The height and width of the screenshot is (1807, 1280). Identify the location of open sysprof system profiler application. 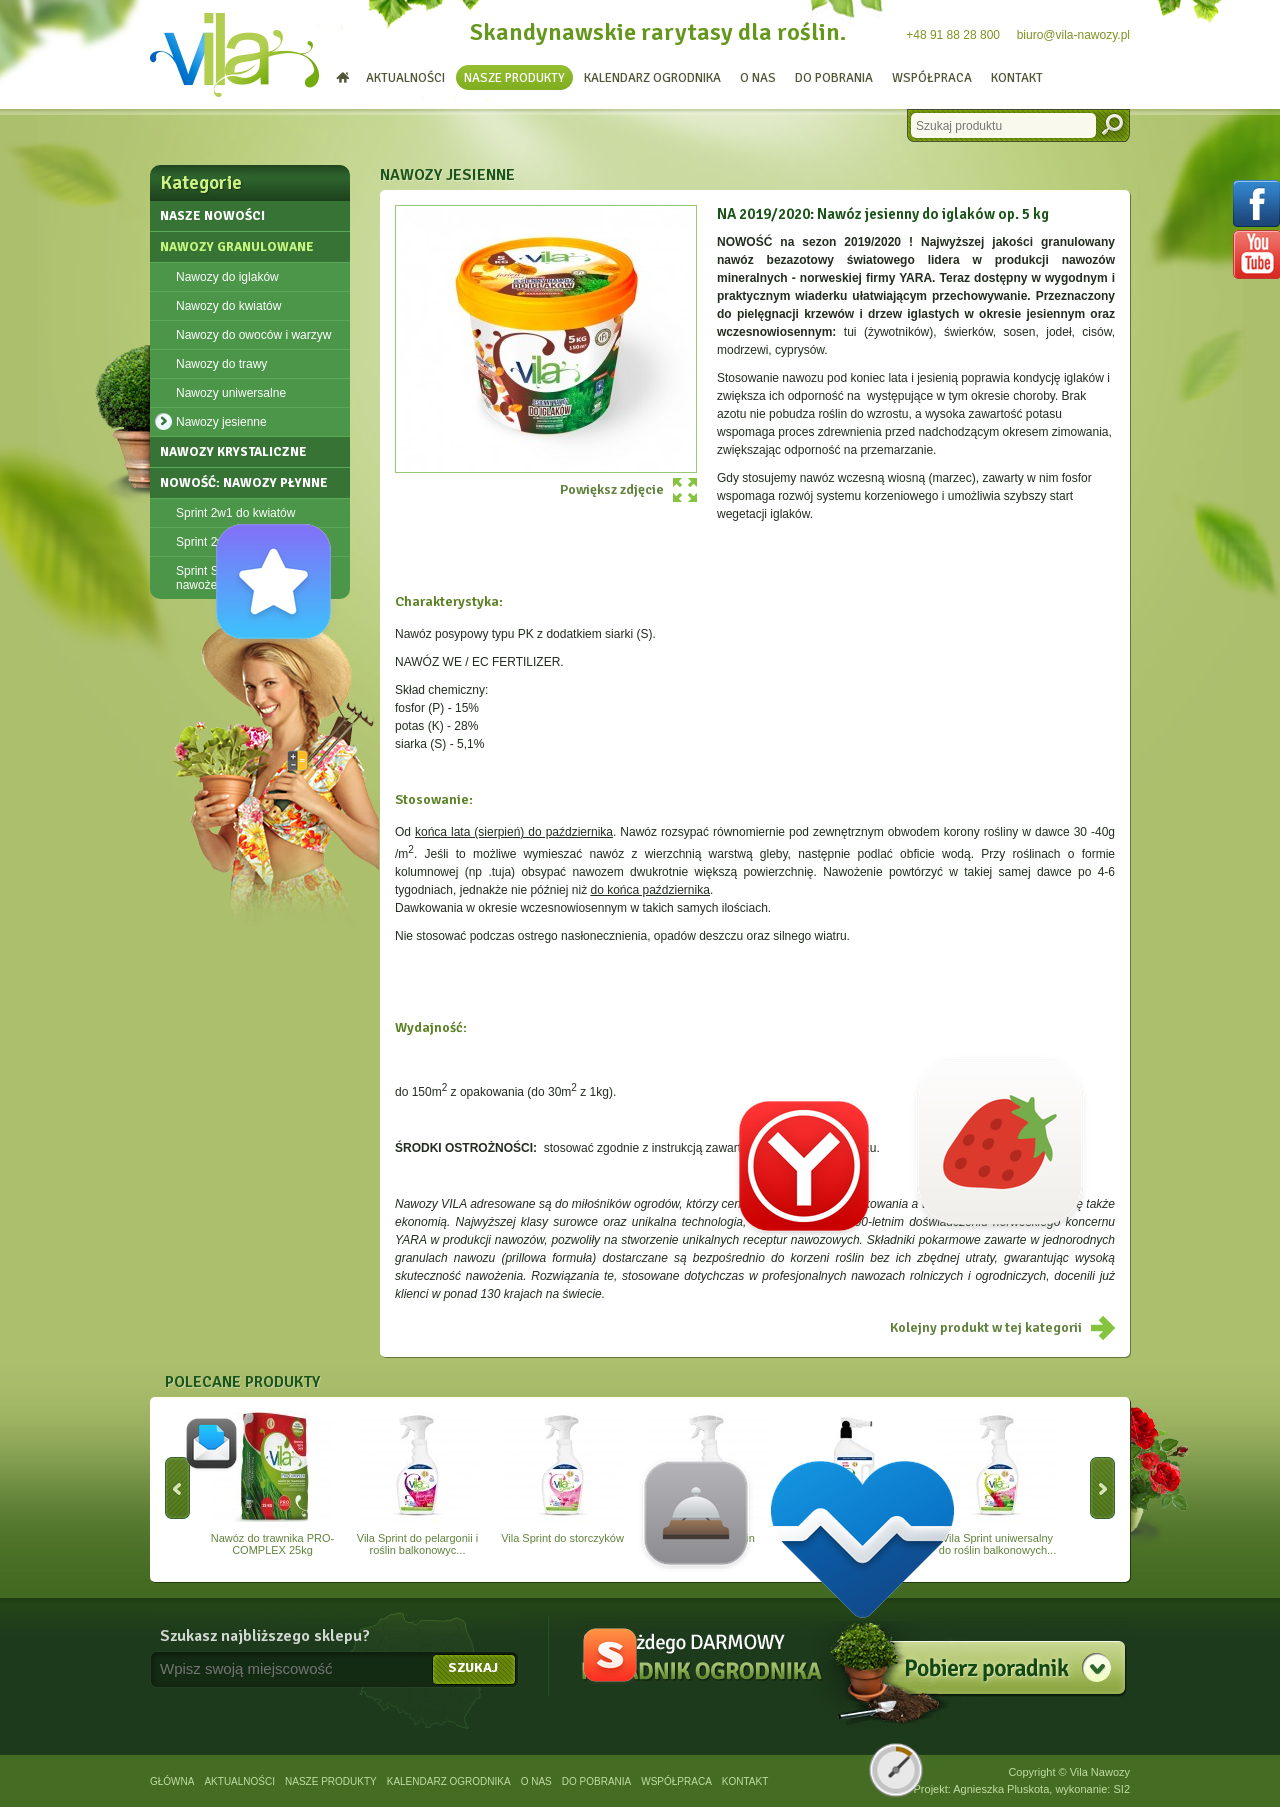
(896, 1770).